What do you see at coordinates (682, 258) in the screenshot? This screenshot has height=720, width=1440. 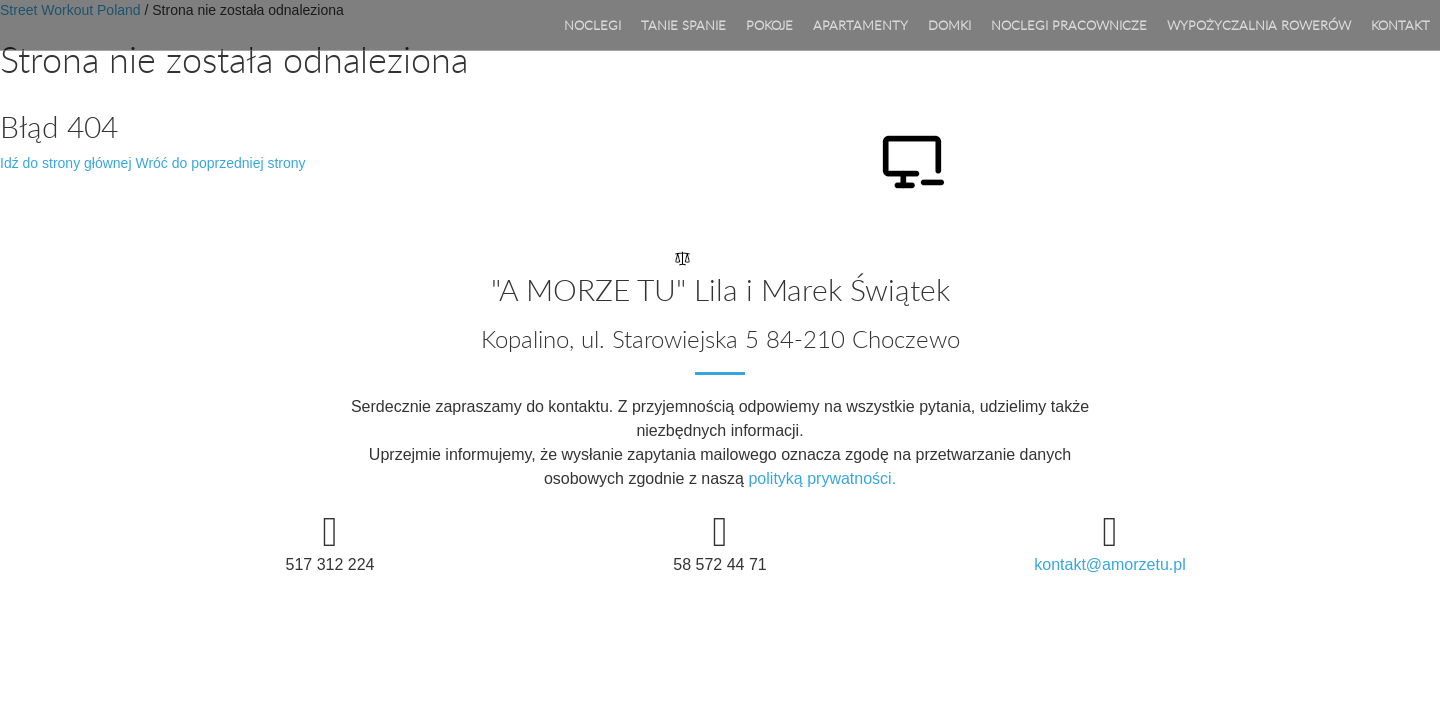 I see `access legal or terms of service information` at bounding box center [682, 258].